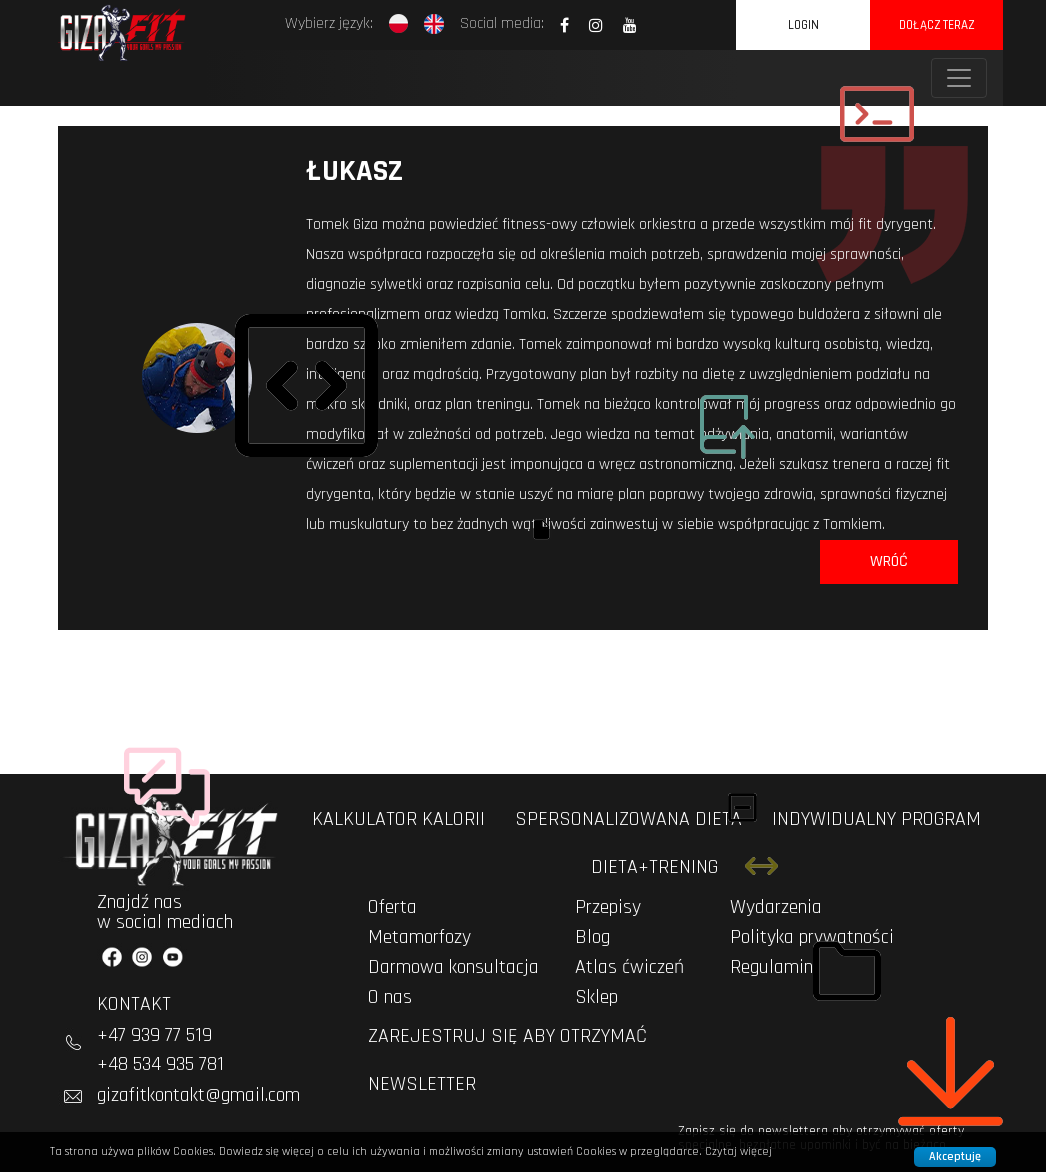 The image size is (1046, 1172). What do you see at coordinates (950, 1073) in the screenshot?
I see `download a file` at bounding box center [950, 1073].